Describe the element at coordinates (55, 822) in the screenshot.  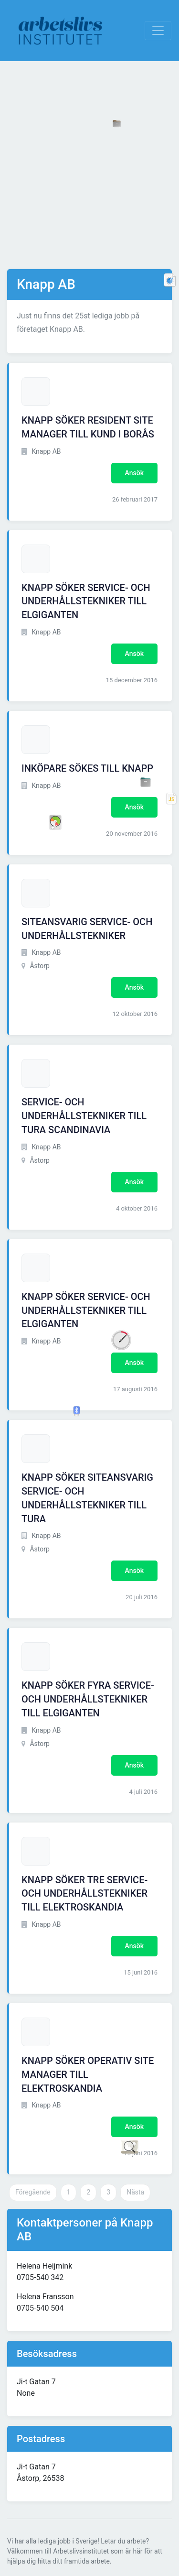
I see `open gparted disk partition manager` at that location.